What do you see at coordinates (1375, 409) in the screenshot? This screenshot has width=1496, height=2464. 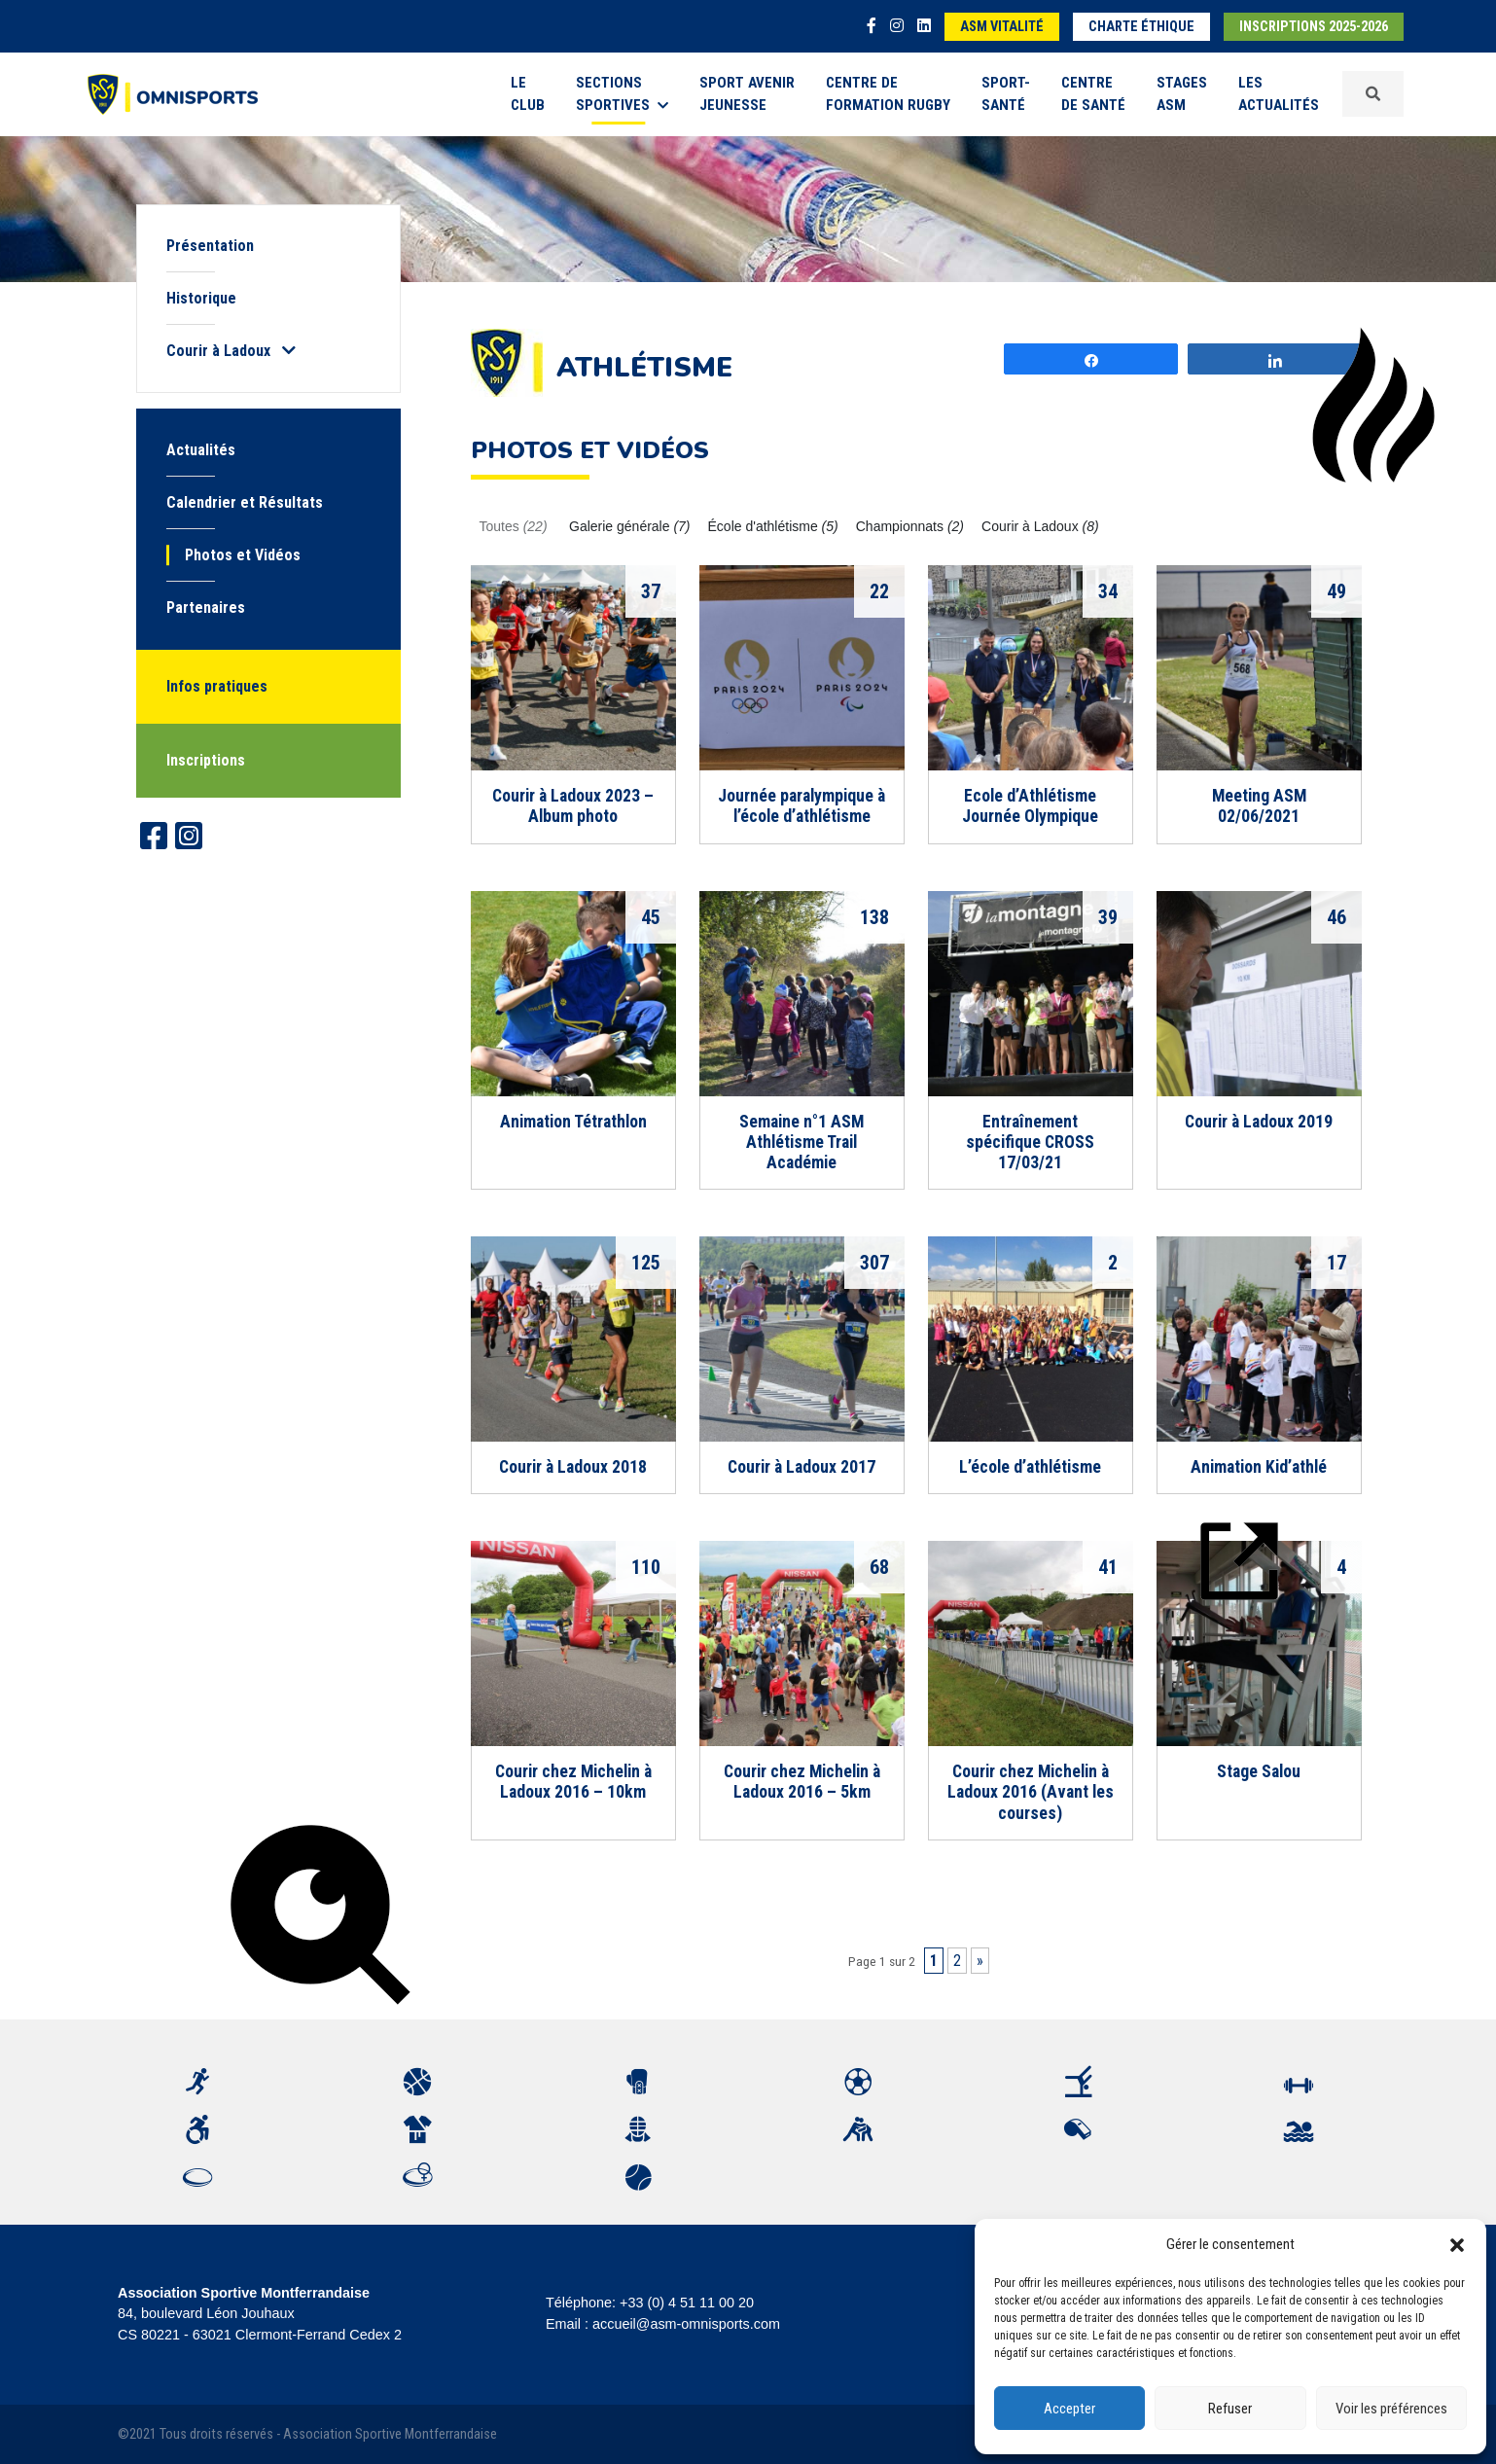 I see `indicates hot or trending content` at bounding box center [1375, 409].